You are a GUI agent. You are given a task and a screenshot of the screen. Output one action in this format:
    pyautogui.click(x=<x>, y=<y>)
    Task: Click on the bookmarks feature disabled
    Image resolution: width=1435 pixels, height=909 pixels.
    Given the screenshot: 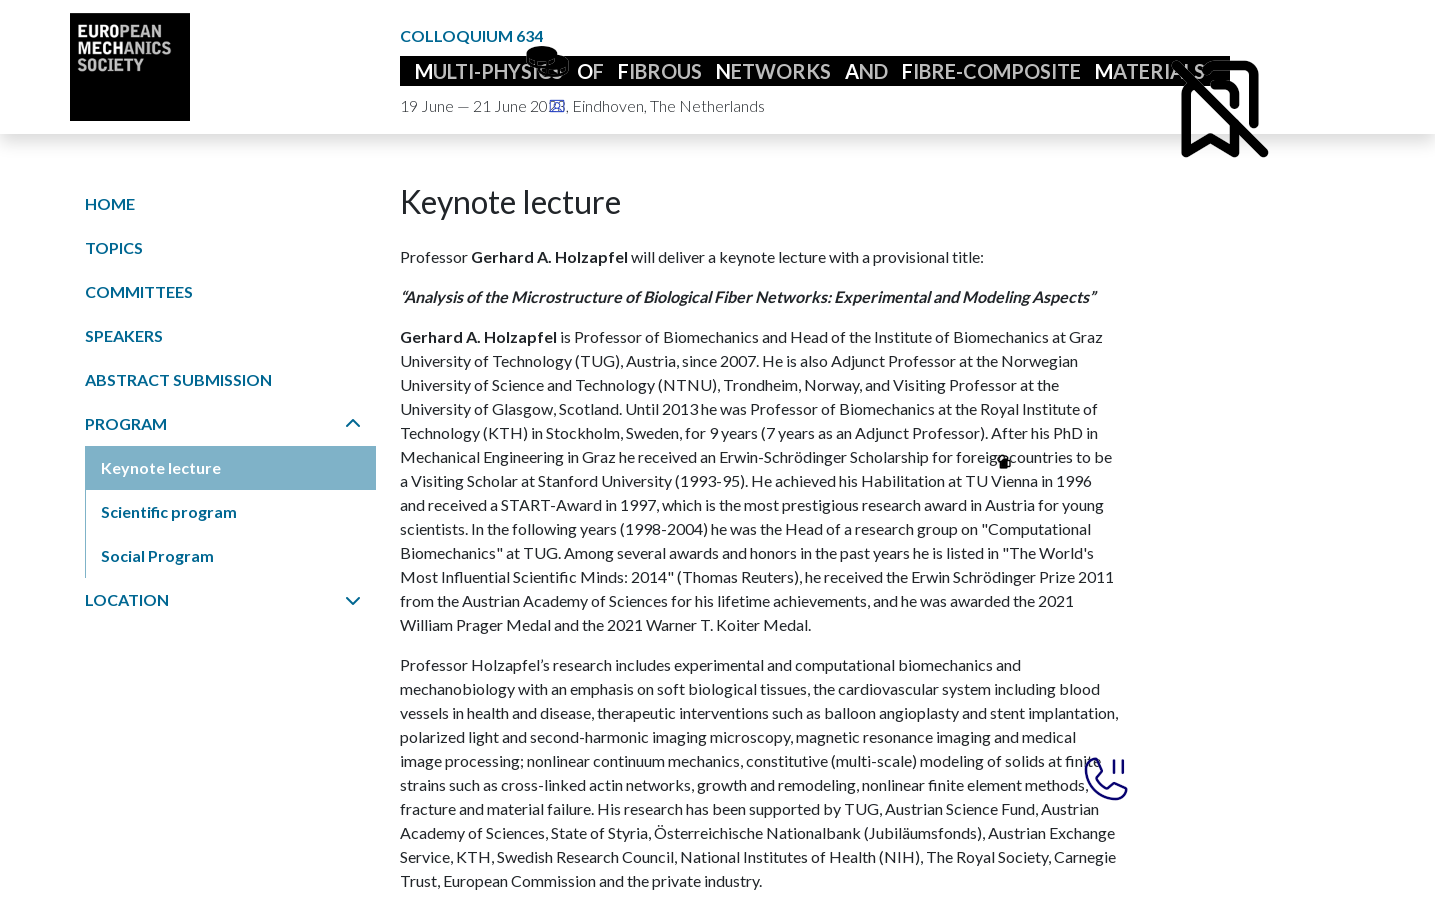 What is the action you would take?
    pyautogui.click(x=1220, y=109)
    